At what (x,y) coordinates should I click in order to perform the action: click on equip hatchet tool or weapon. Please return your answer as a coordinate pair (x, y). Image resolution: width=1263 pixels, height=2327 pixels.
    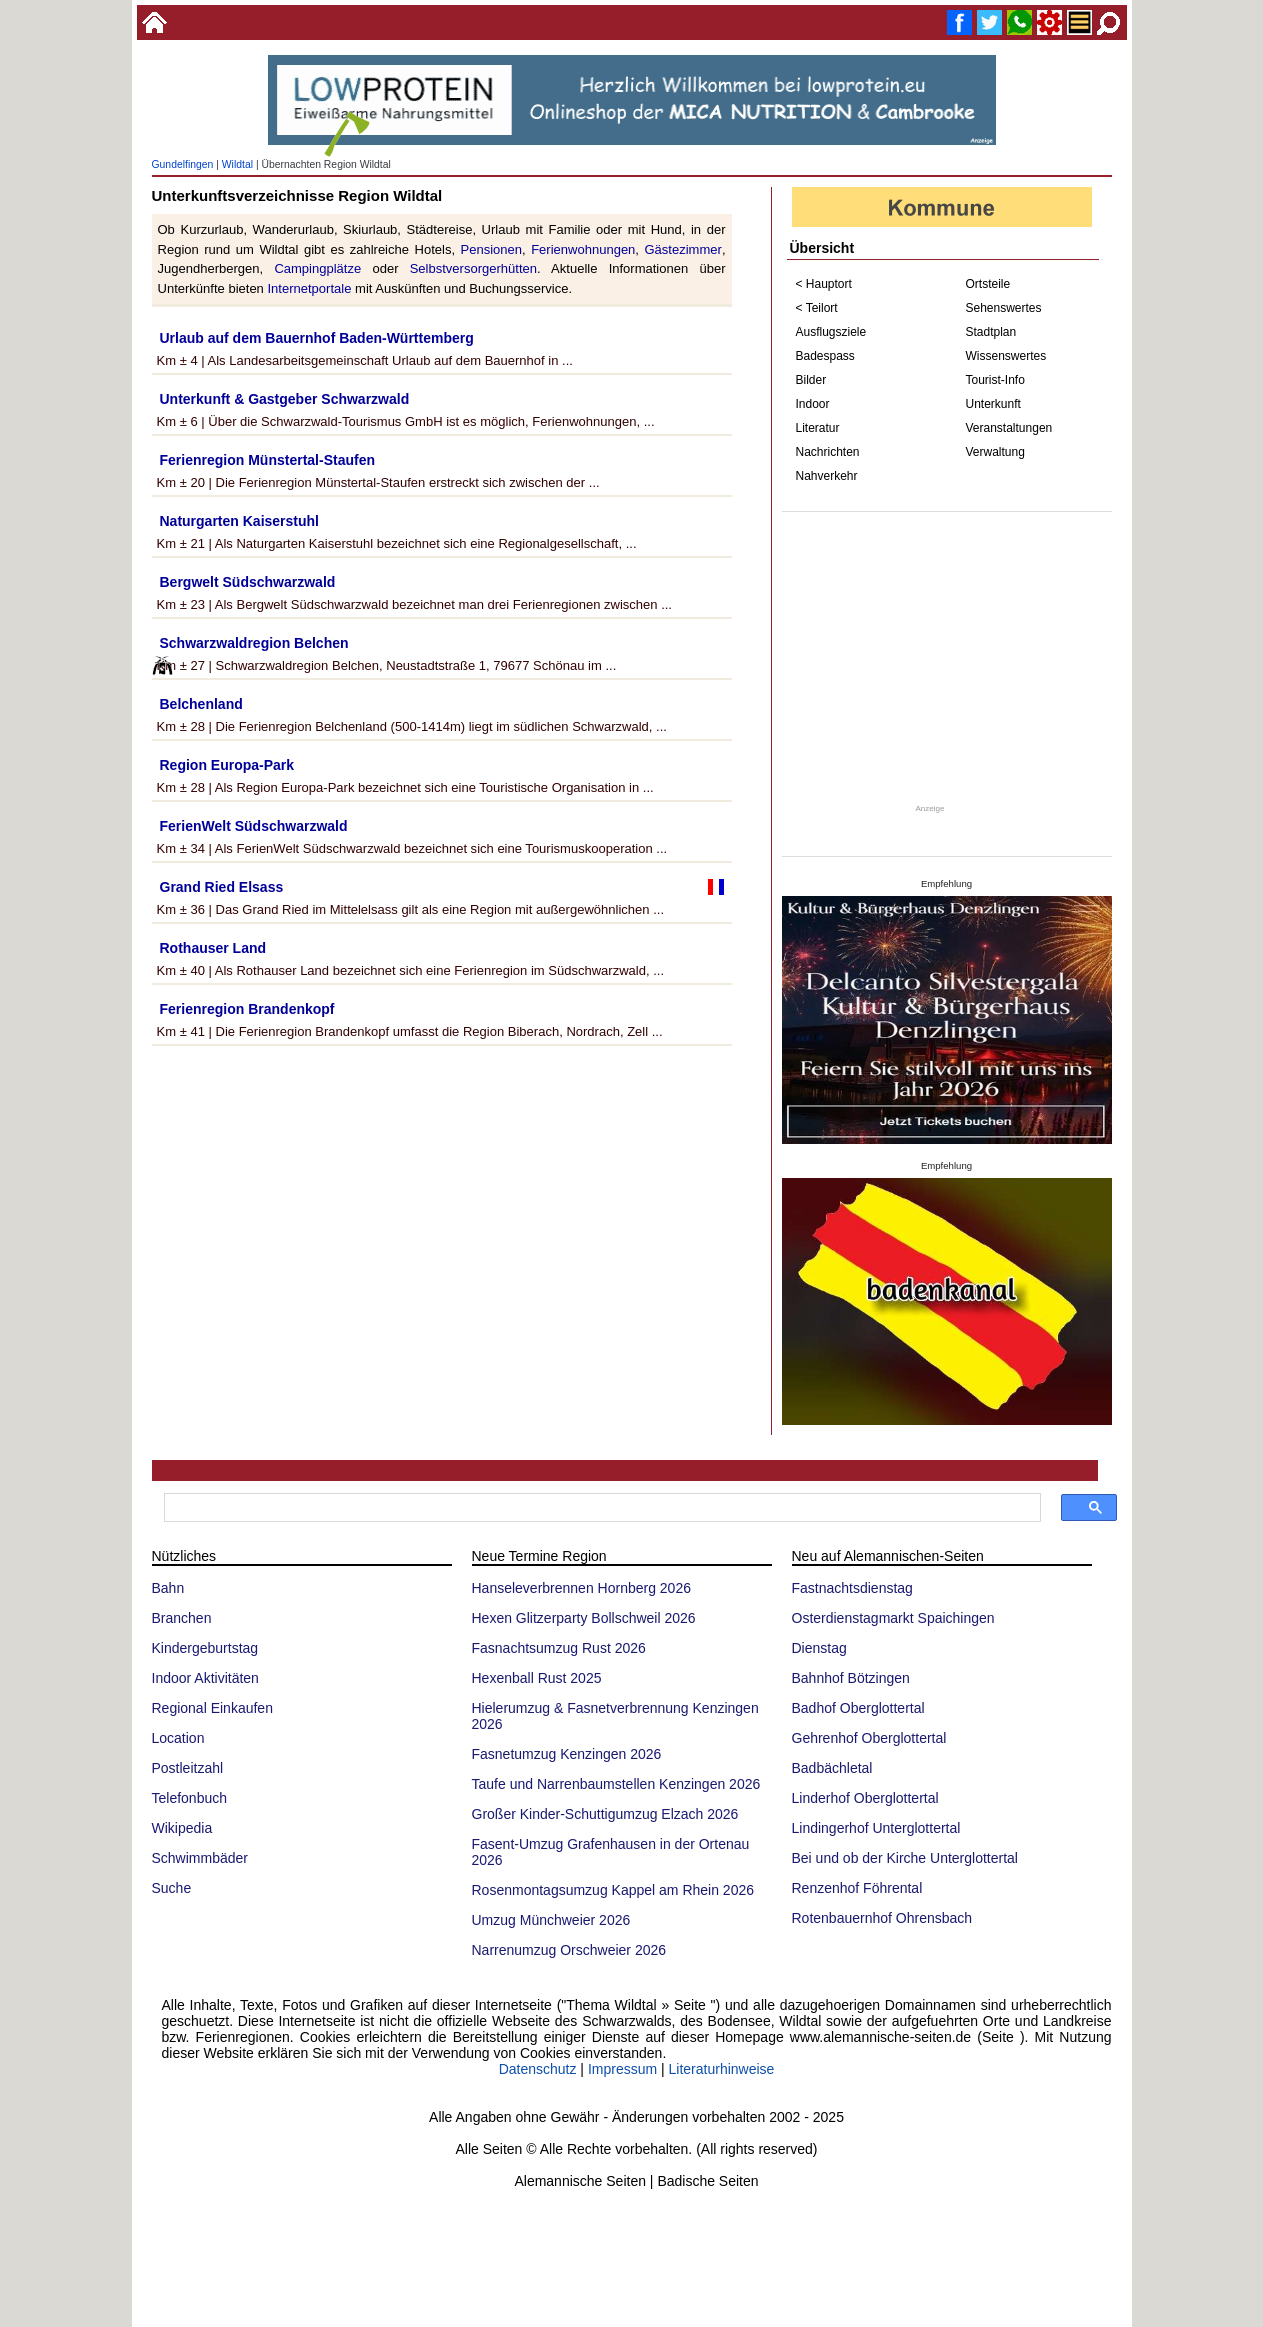
    Looking at the image, I should click on (347, 134).